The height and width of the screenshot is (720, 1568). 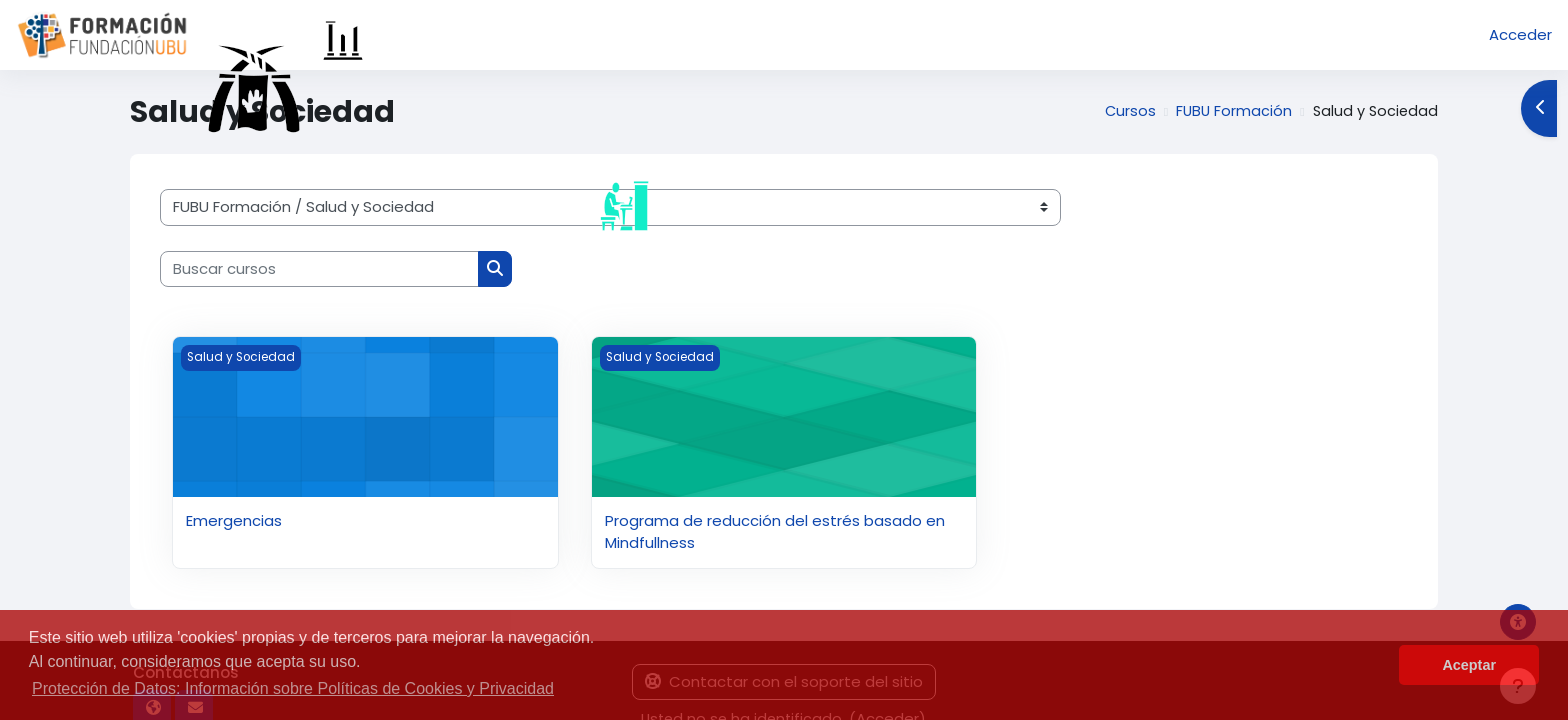 What do you see at coordinates (625, 205) in the screenshot?
I see `access piano or keyboard lessons` at bounding box center [625, 205].